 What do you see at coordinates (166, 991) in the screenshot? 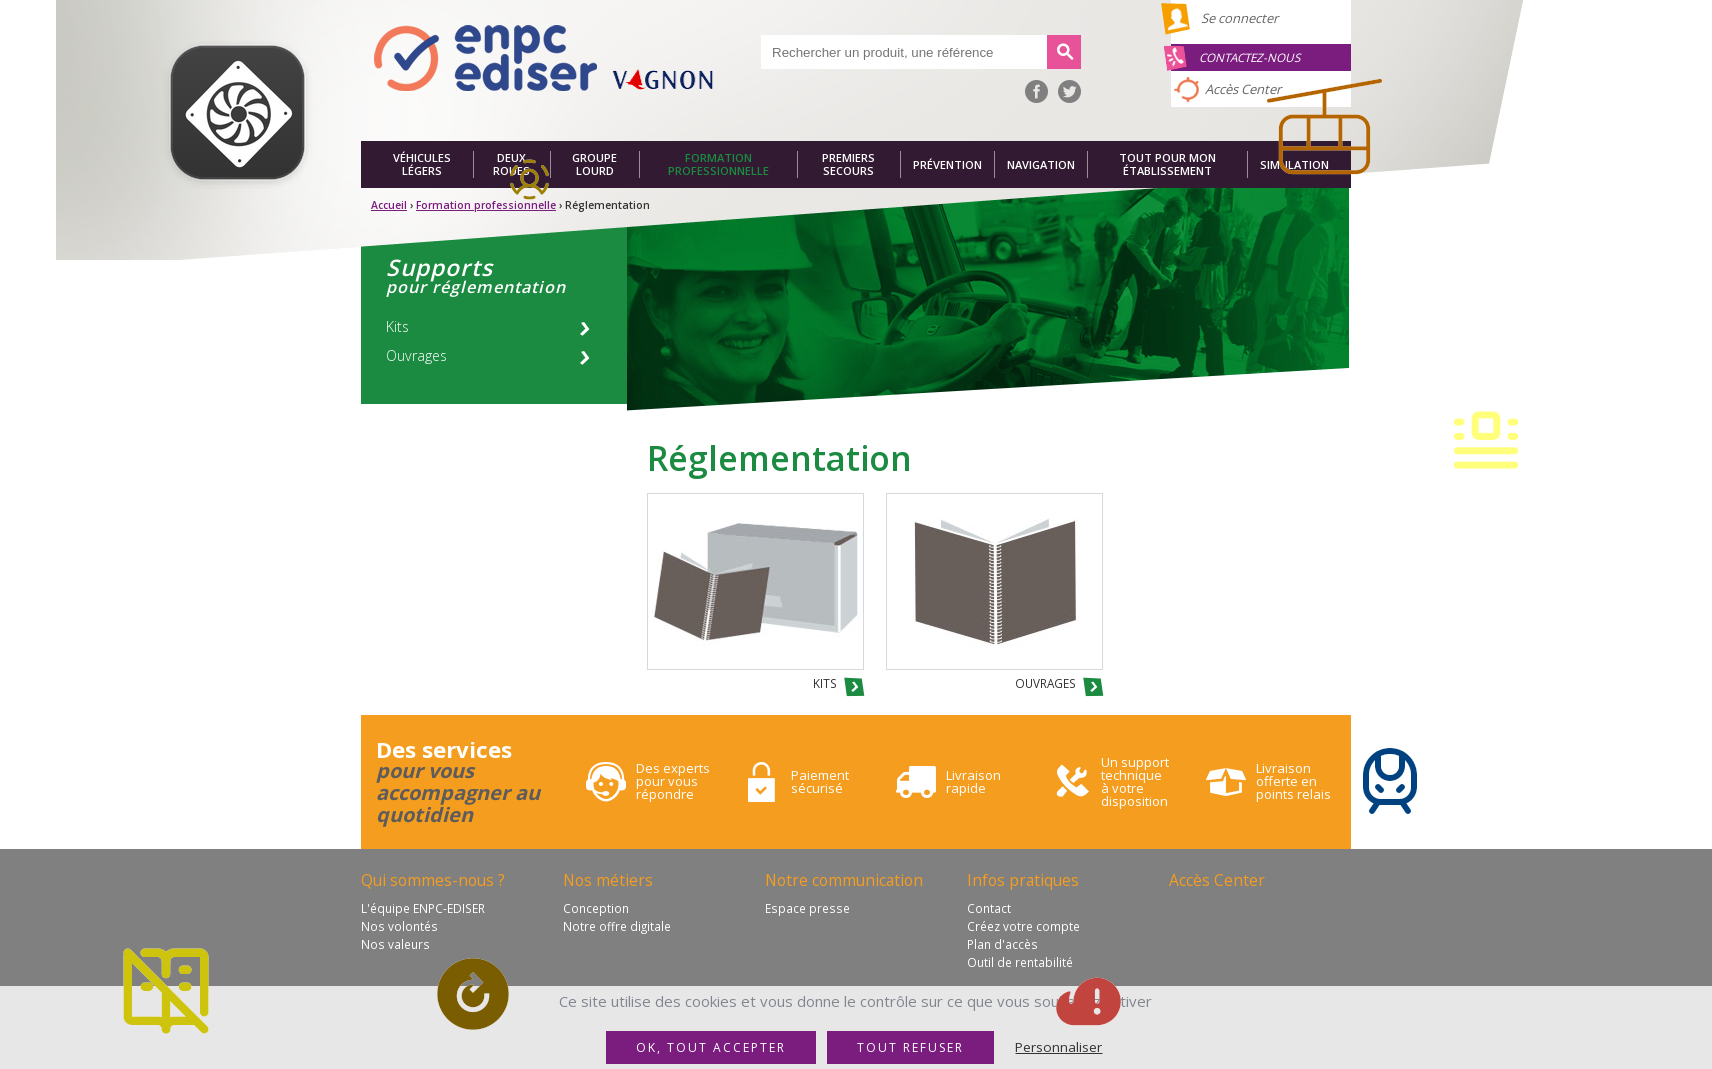
I see `disable vocabulary or dictionary feature` at bounding box center [166, 991].